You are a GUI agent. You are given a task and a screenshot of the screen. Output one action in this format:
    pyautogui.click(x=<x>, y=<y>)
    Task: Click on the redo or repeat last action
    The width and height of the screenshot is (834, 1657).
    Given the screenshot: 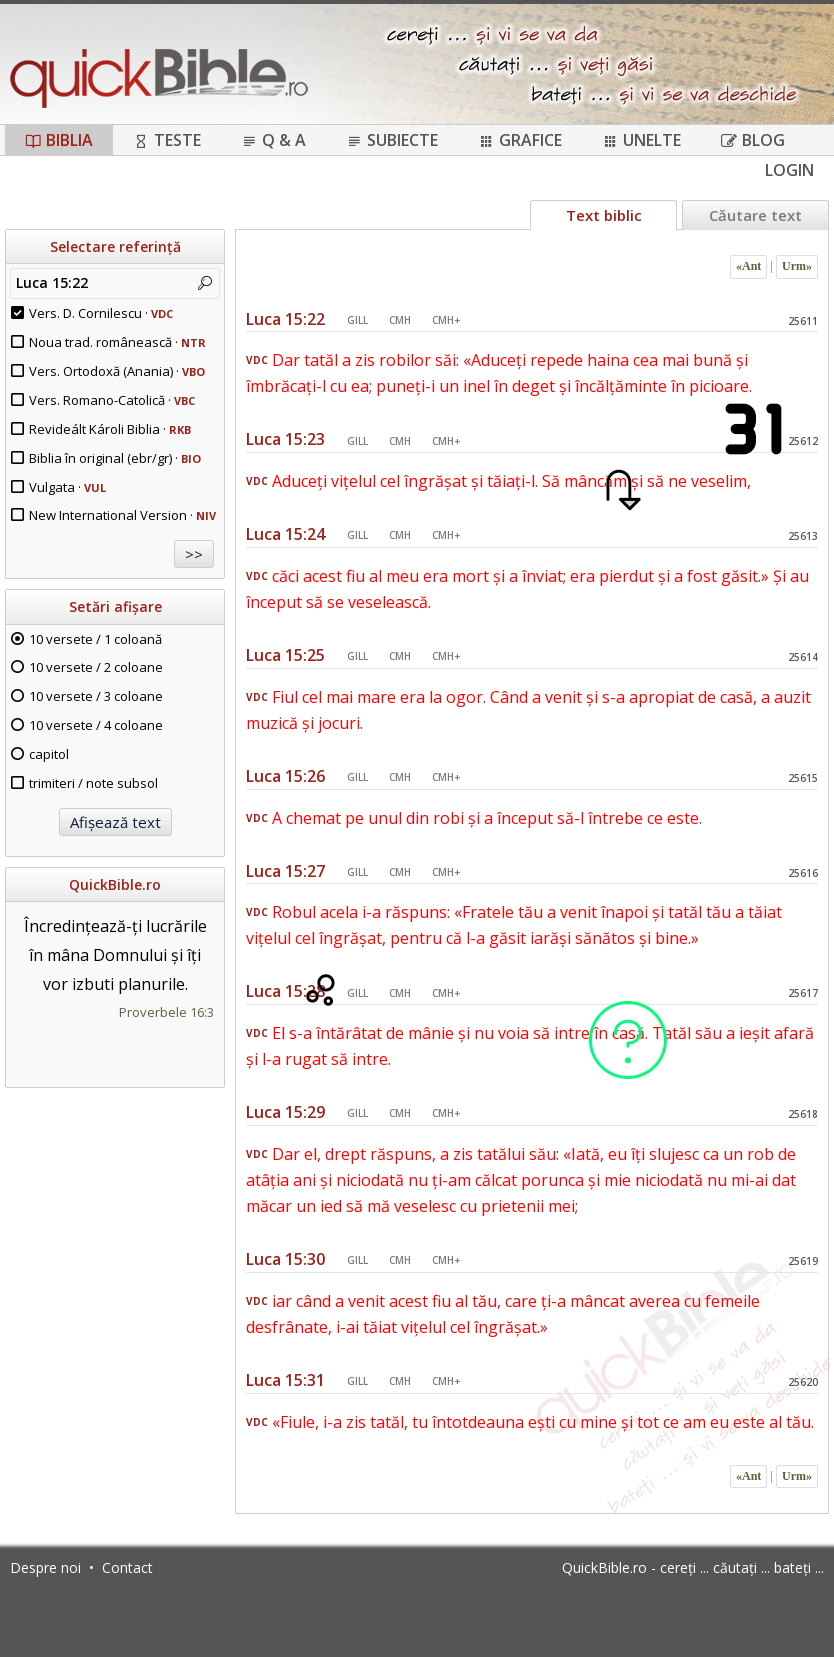 What is the action you would take?
    pyautogui.click(x=622, y=490)
    